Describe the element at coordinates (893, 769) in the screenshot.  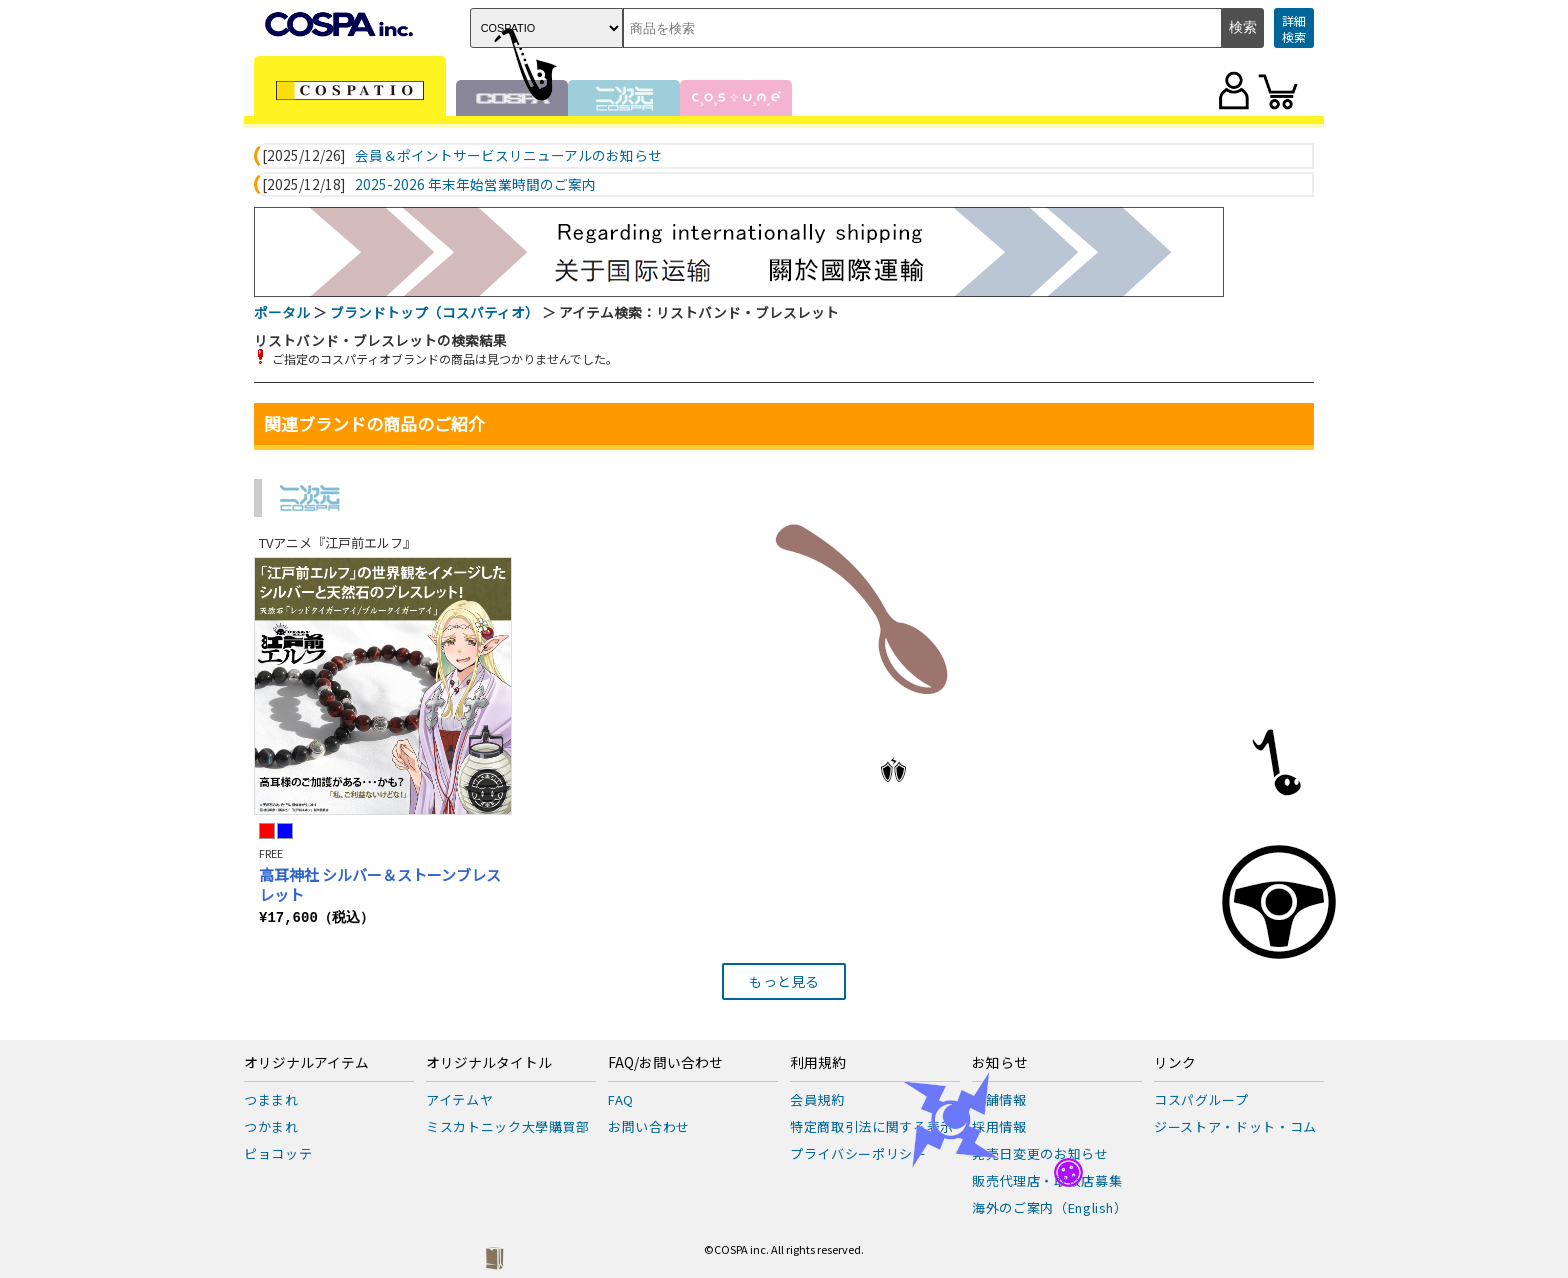
I see `indicates a conflict or clash between protected elements` at that location.